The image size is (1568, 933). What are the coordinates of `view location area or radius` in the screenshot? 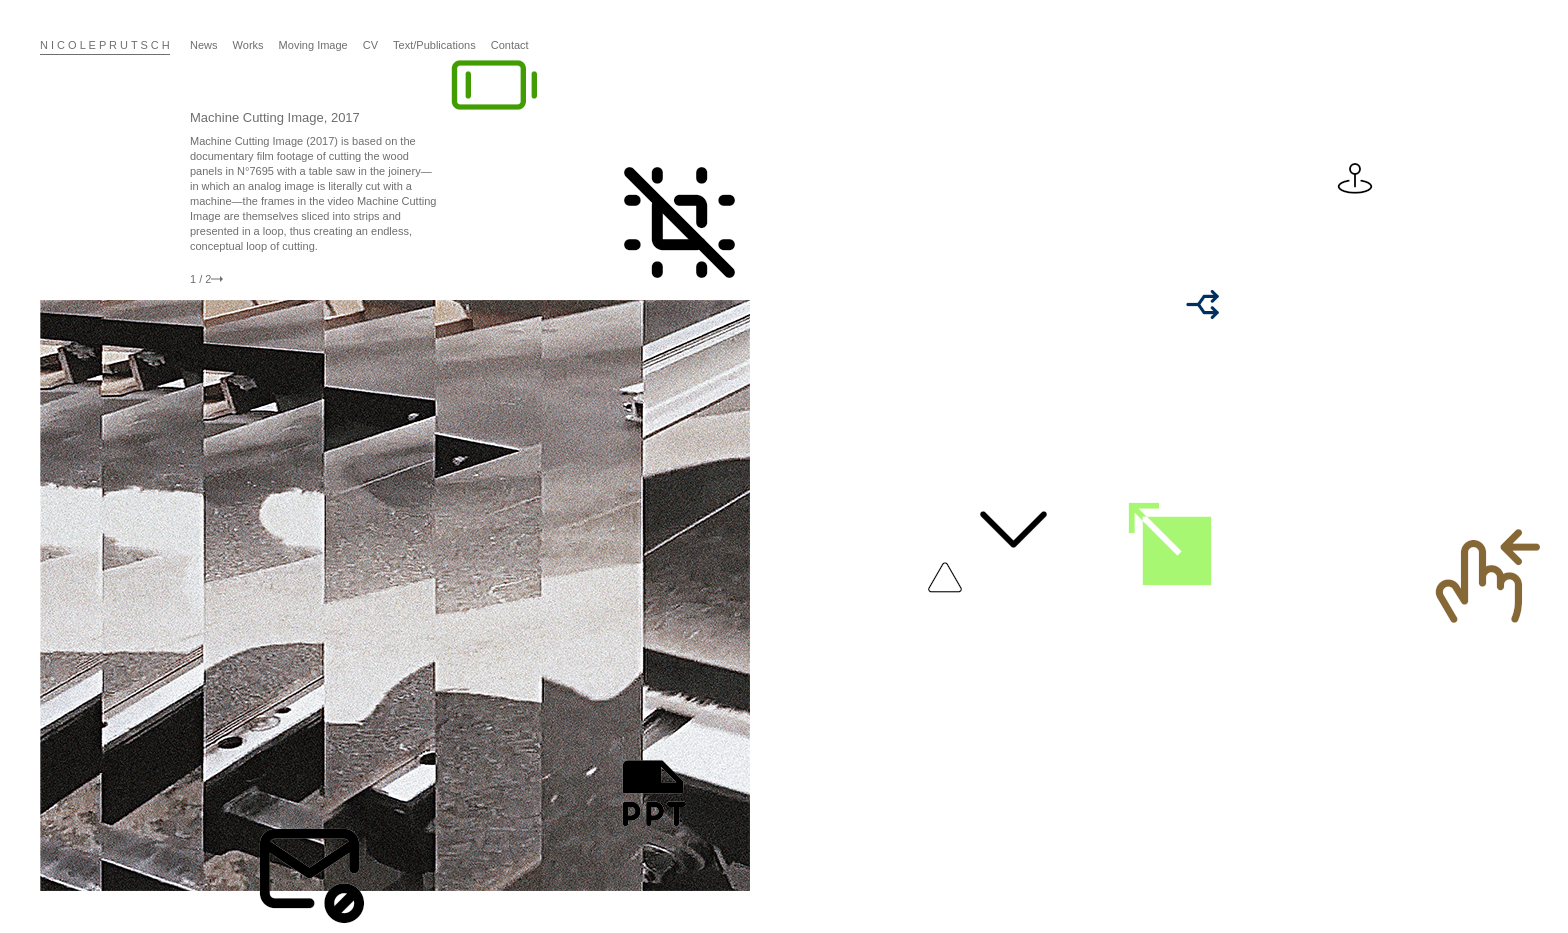 It's located at (1355, 179).